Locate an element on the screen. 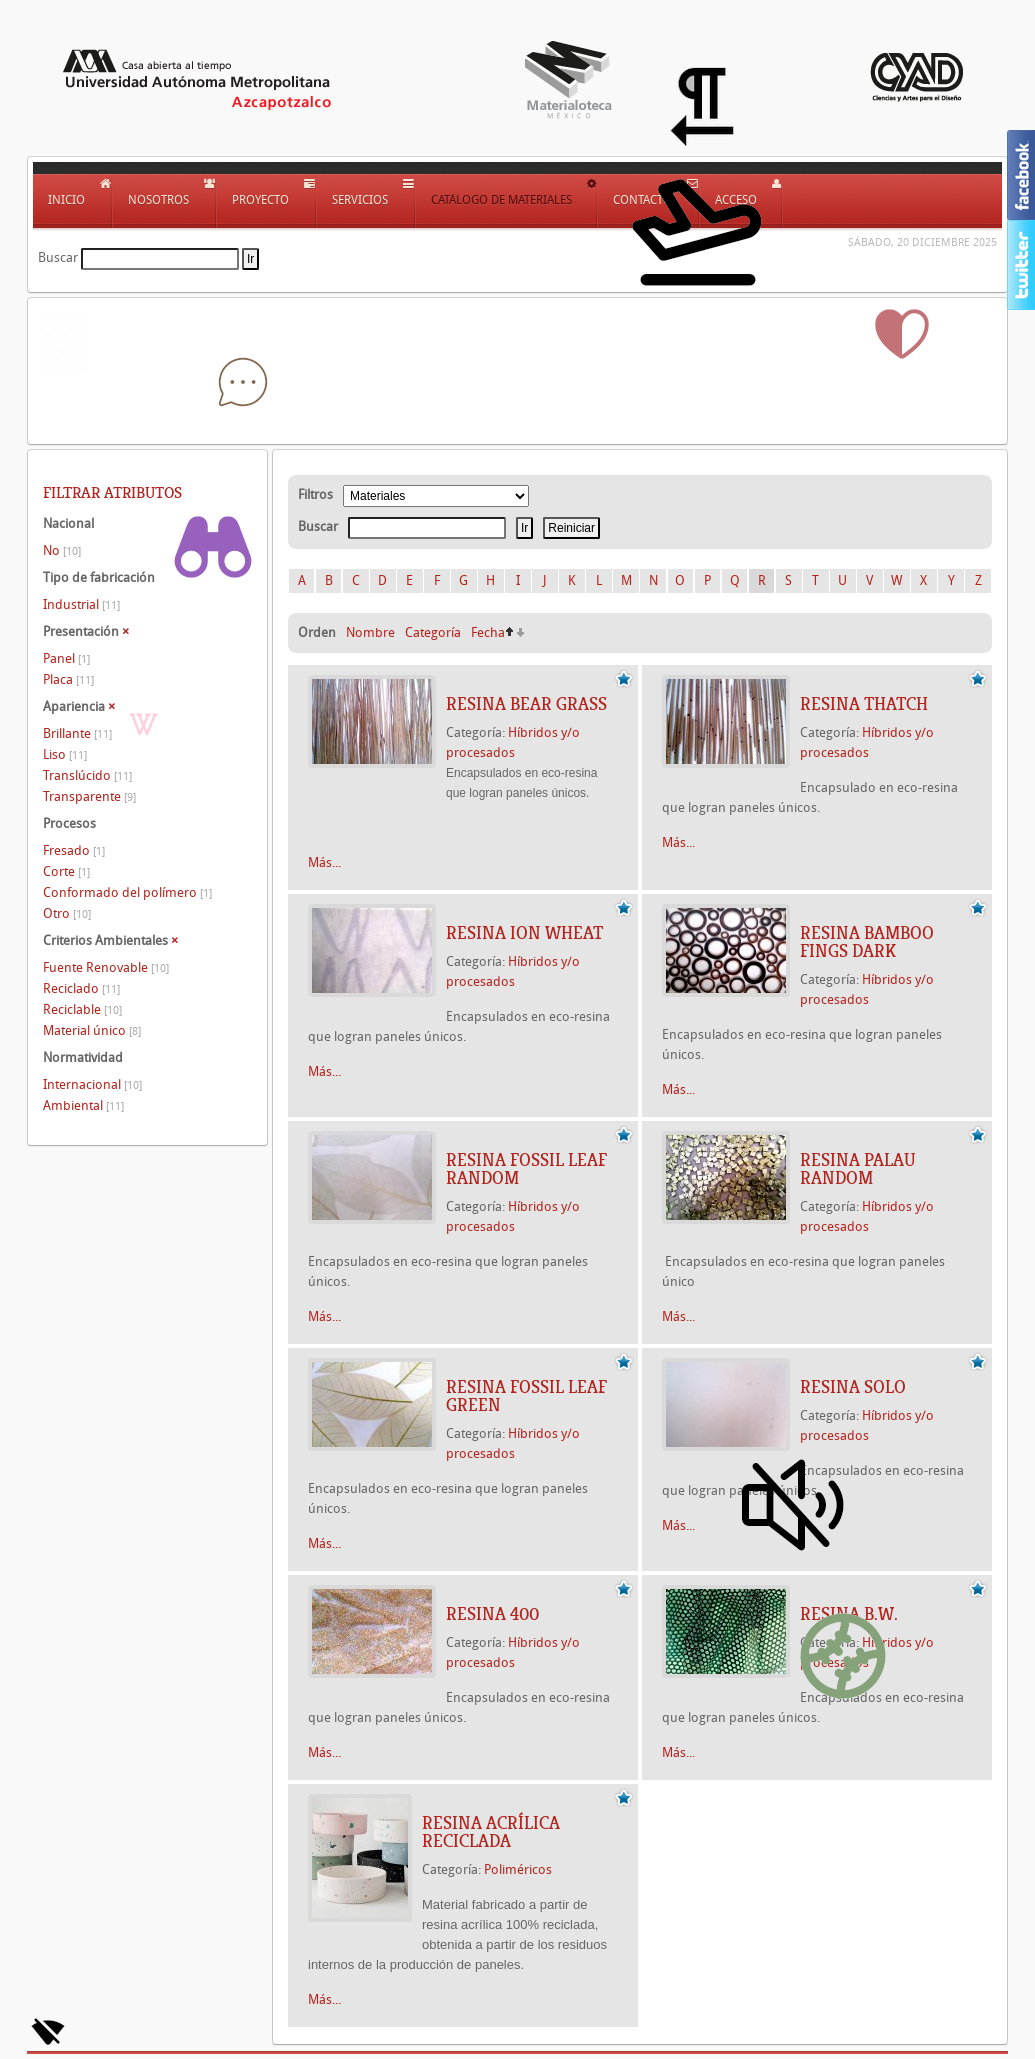  indicates wifi is disconnected or unavailable is located at coordinates (48, 2033).